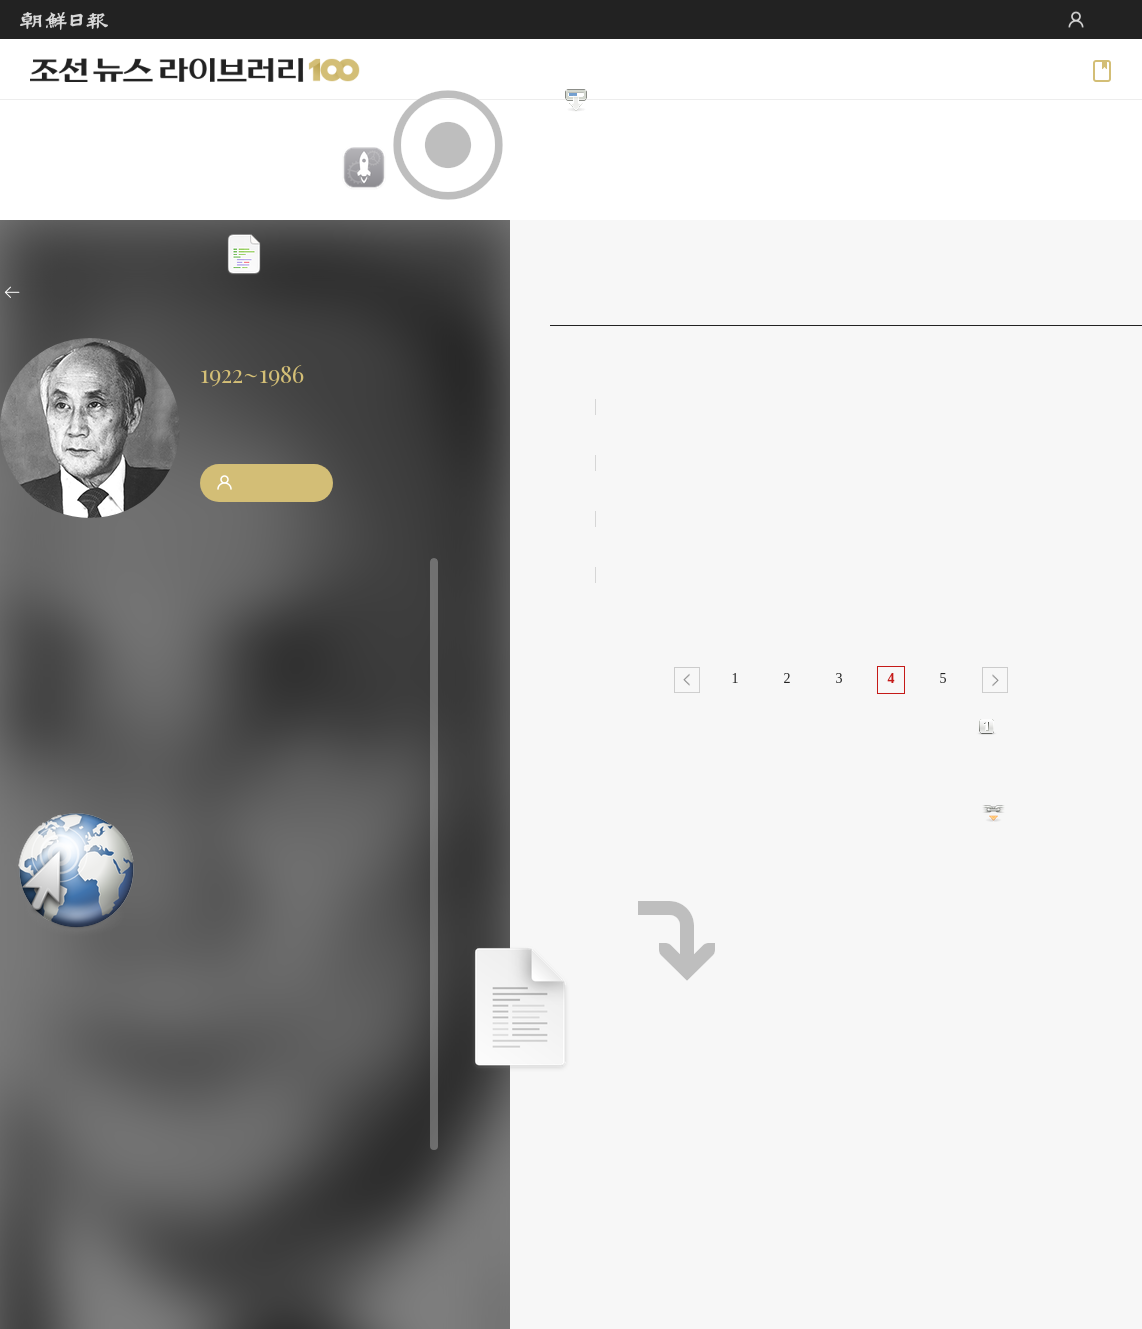 This screenshot has height=1329, width=1142. I want to click on a plain text file, so click(520, 1009).